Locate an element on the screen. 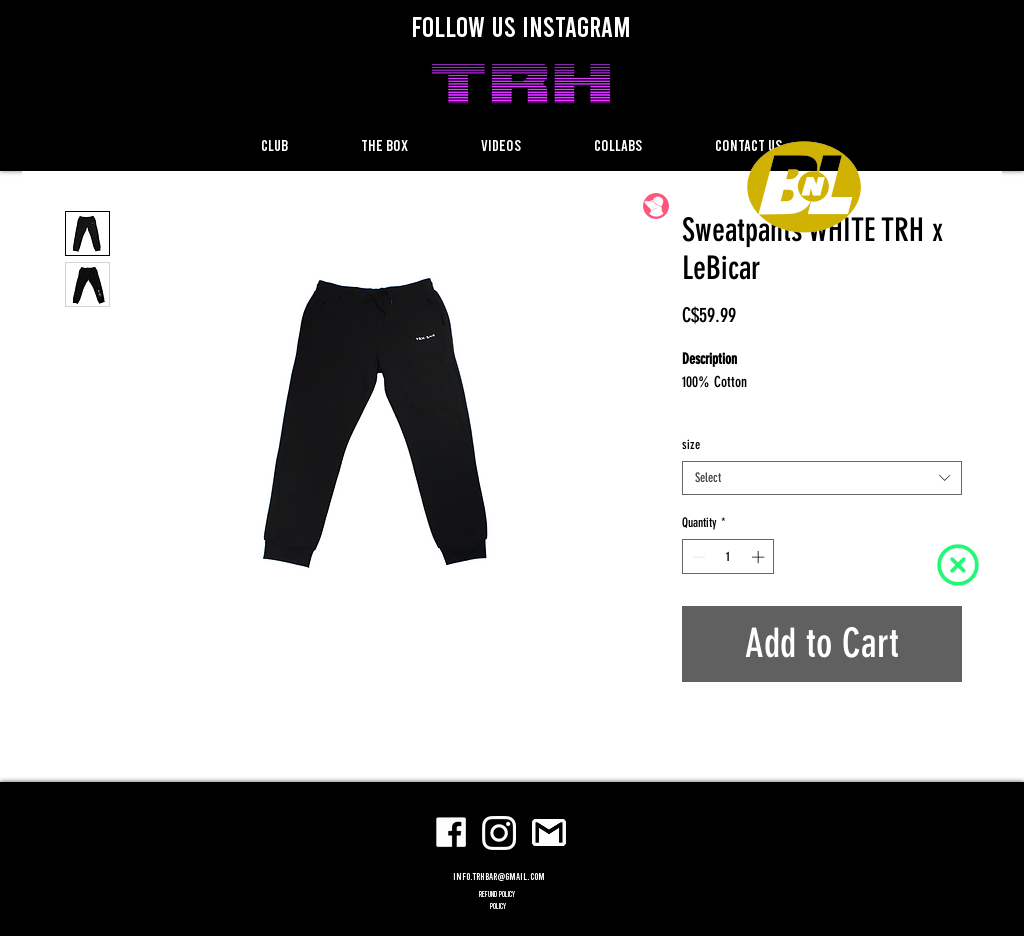 This screenshot has height=936, width=1024. open Mullvad VPN app is located at coordinates (656, 206).